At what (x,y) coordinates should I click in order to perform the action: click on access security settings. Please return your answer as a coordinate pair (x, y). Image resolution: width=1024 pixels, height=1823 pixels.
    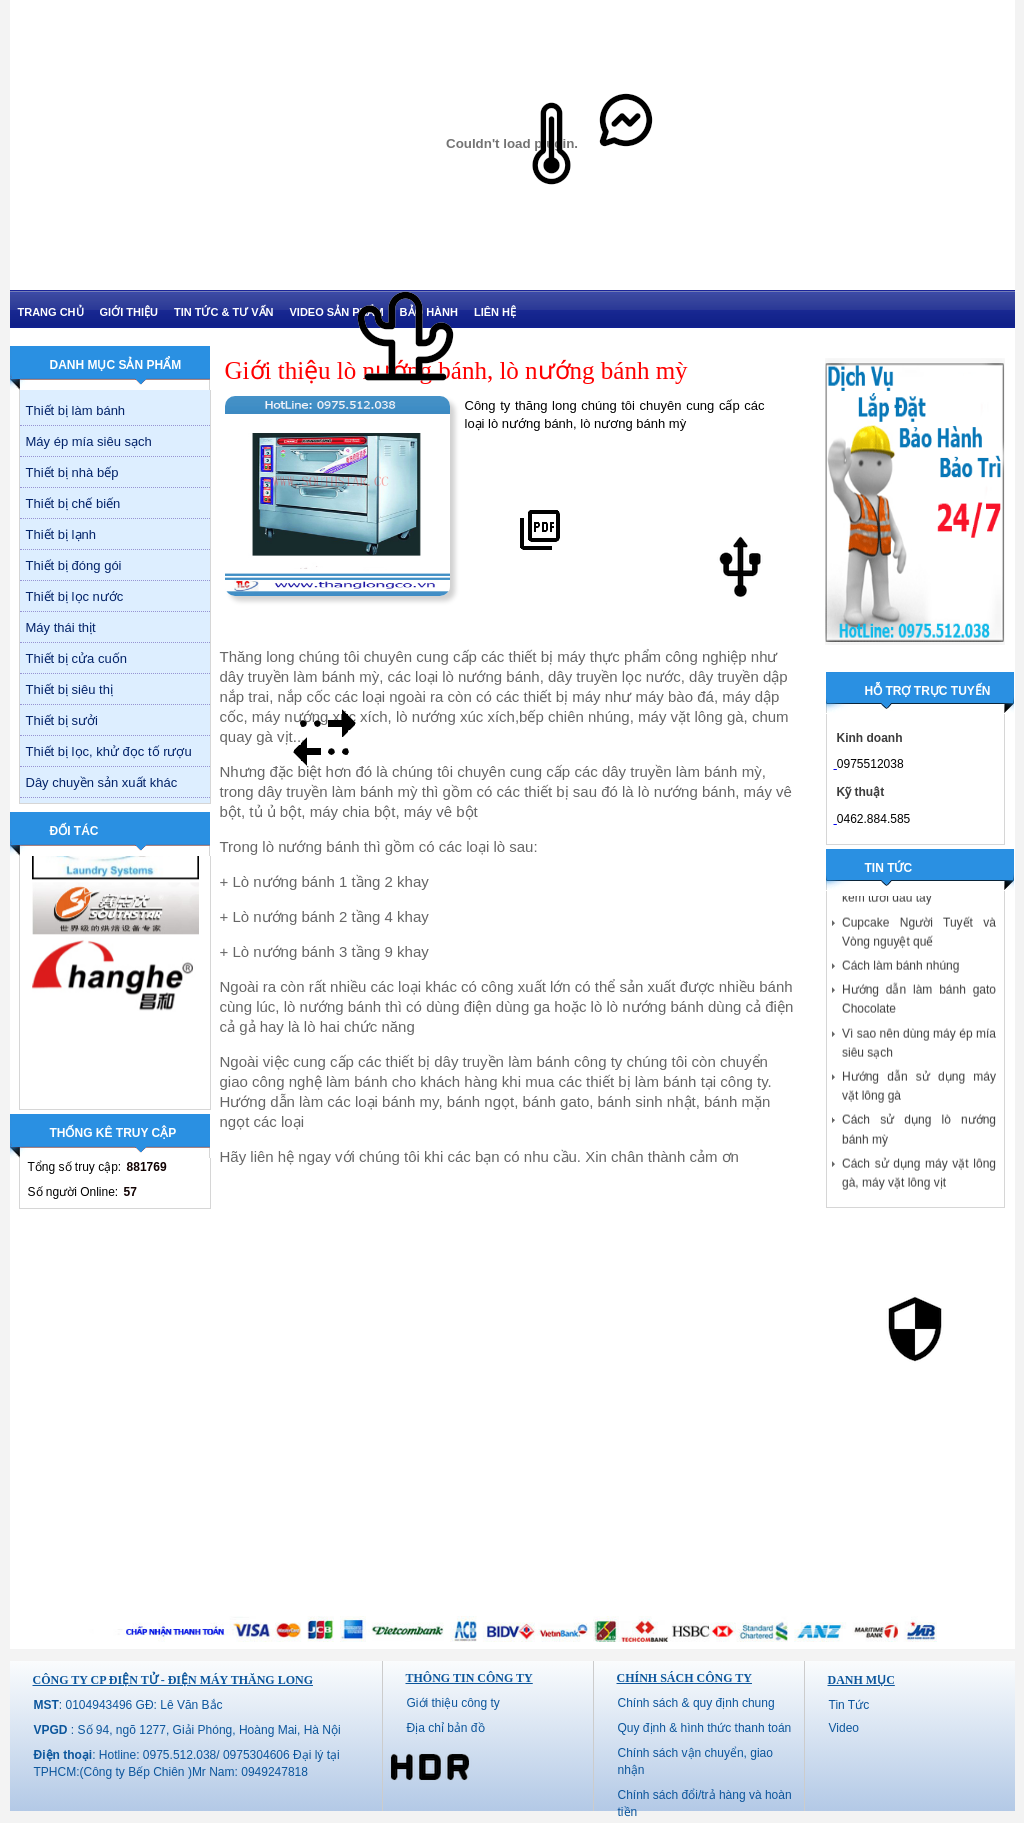
    Looking at the image, I should click on (915, 1329).